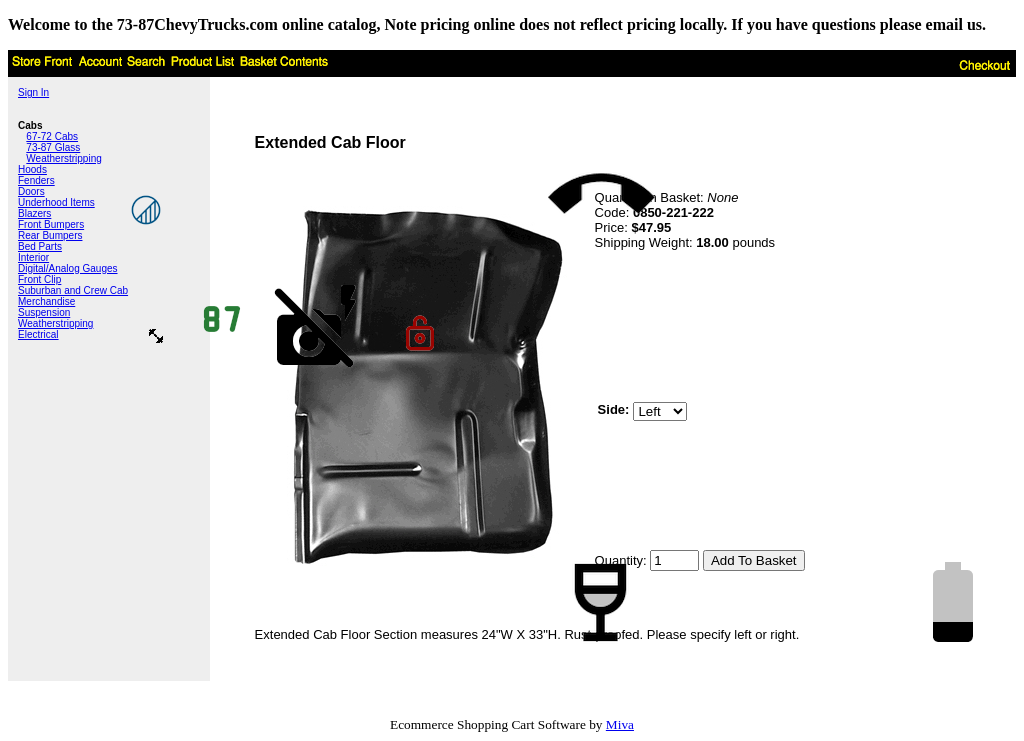  What do you see at coordinates (600, 602) in the screenshot?
I see `find nearby wine bars or restaurants` at bounding box center [600, 602].